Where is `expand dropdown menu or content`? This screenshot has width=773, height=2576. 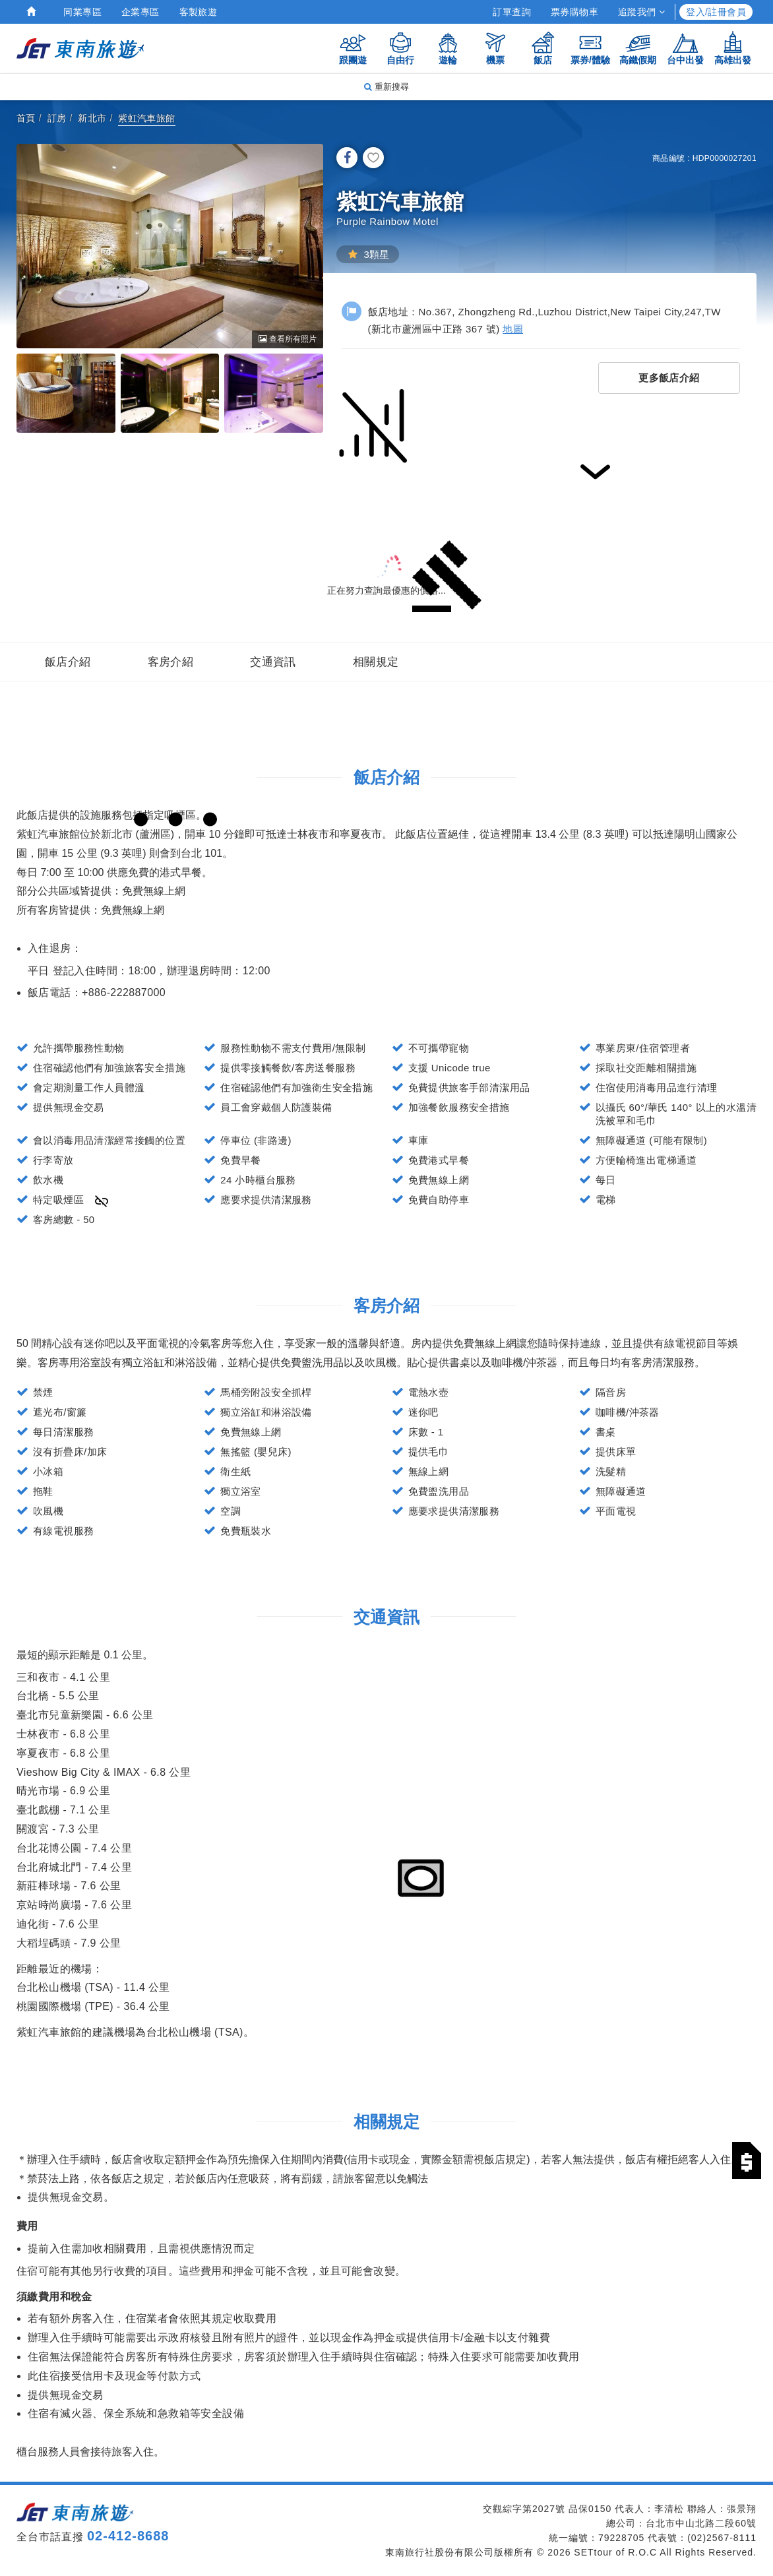
expand dropdown menu or content is located at coordinates (595, 470).